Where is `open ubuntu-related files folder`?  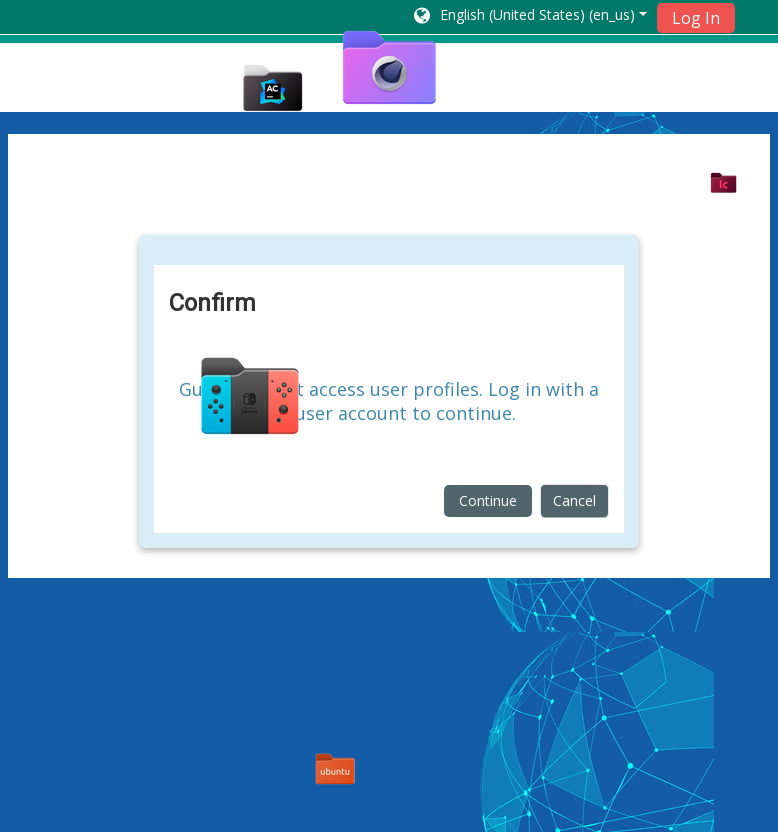
open ubuntu-related files folder is located at coordinates (335, 770).